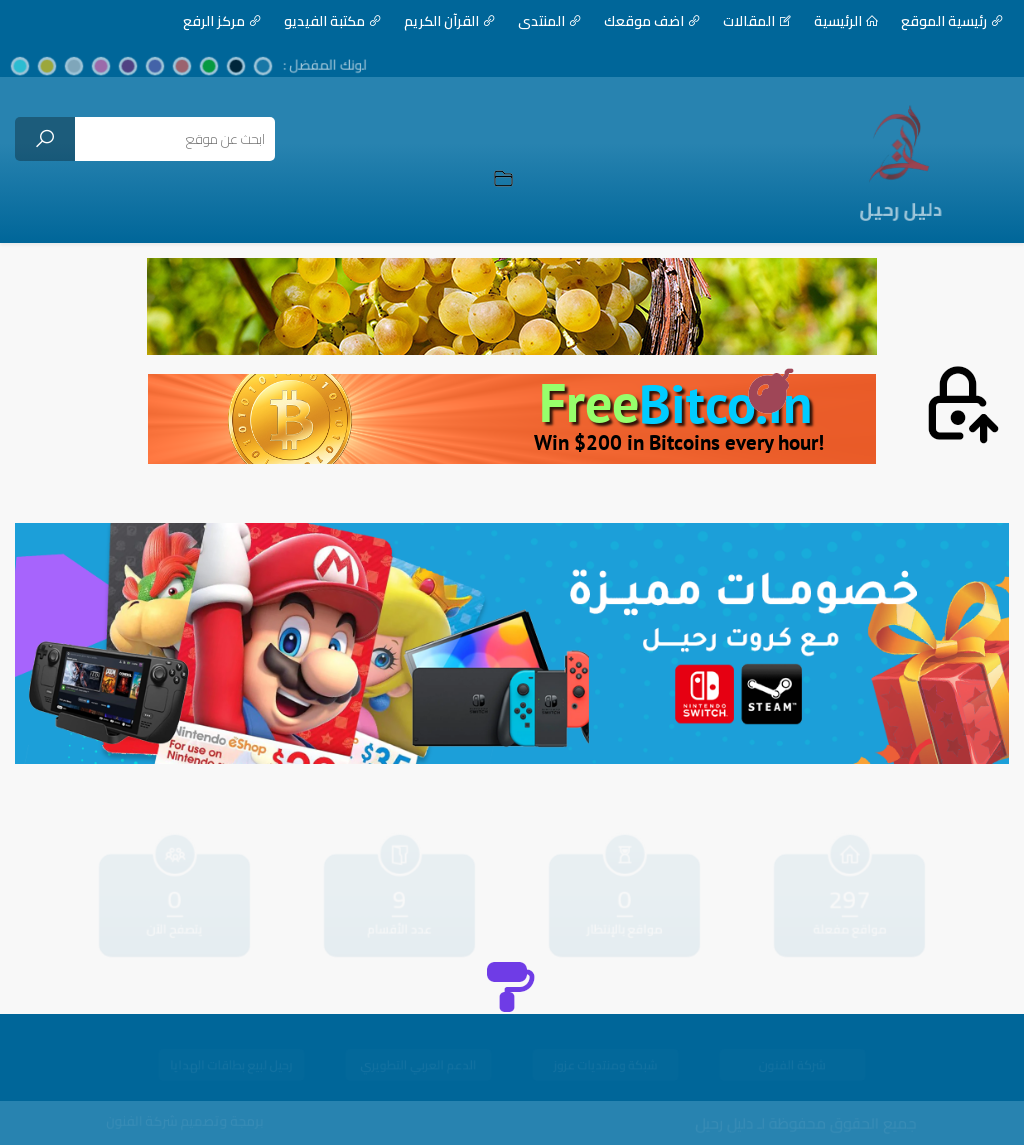 Image resolution: width=1024 pixels, height=1145 pixels. What do you see at coordinates (507, 987) in the screenshot?
I see `access painting or drawing tools` at bounding box center [507, 987].